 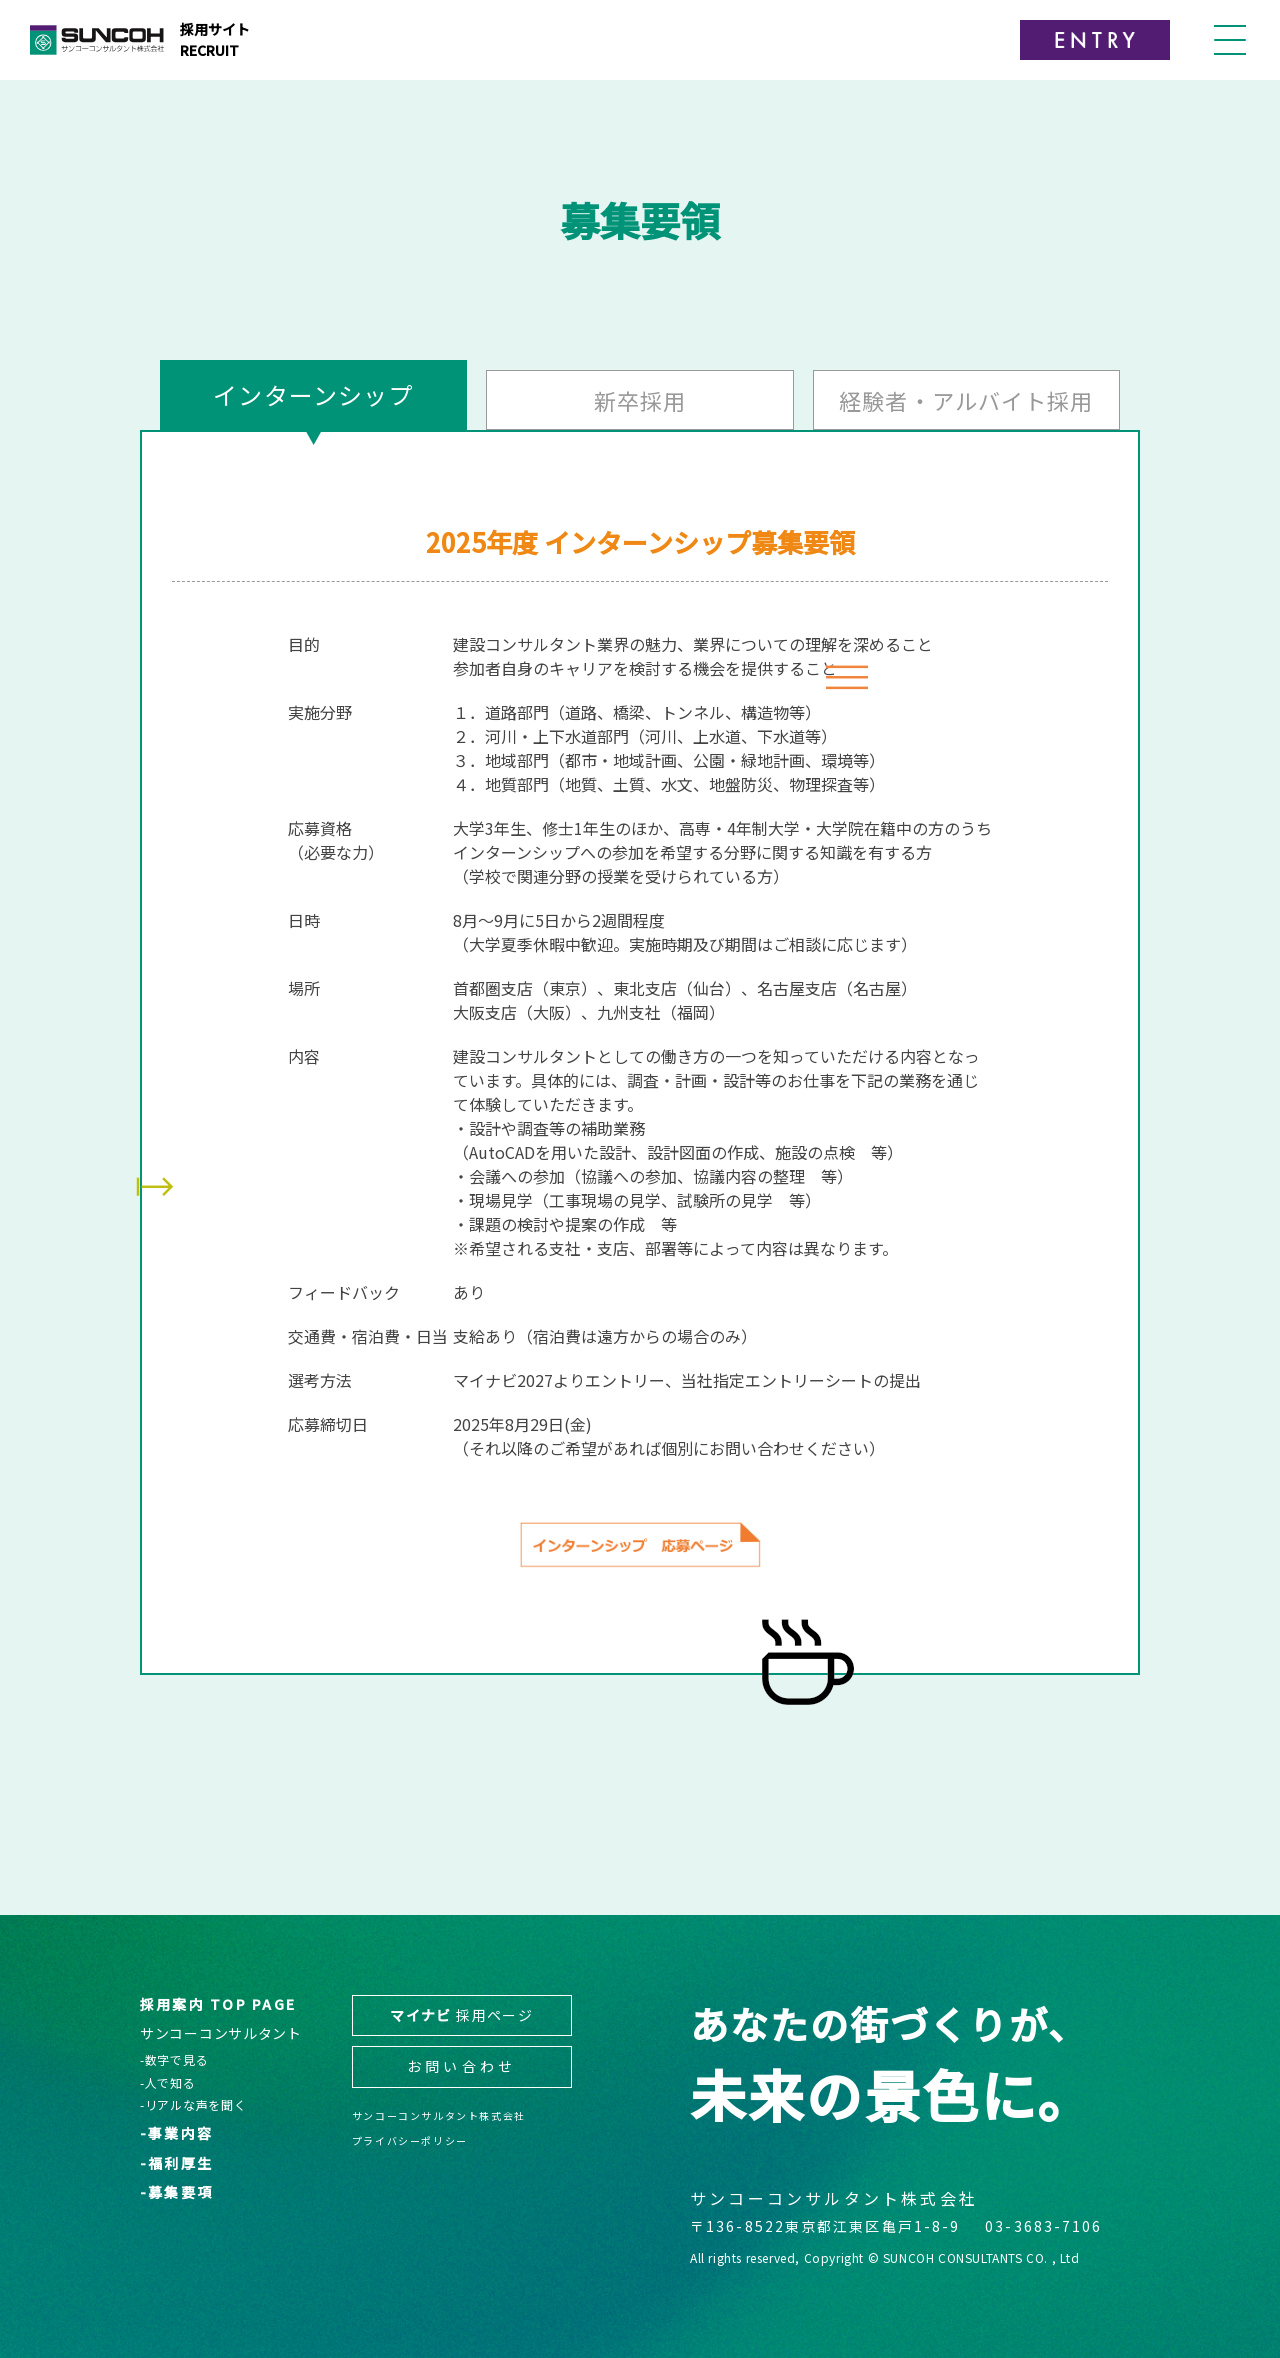 I want to click on open navigation menu, so click(x=847, y=676).